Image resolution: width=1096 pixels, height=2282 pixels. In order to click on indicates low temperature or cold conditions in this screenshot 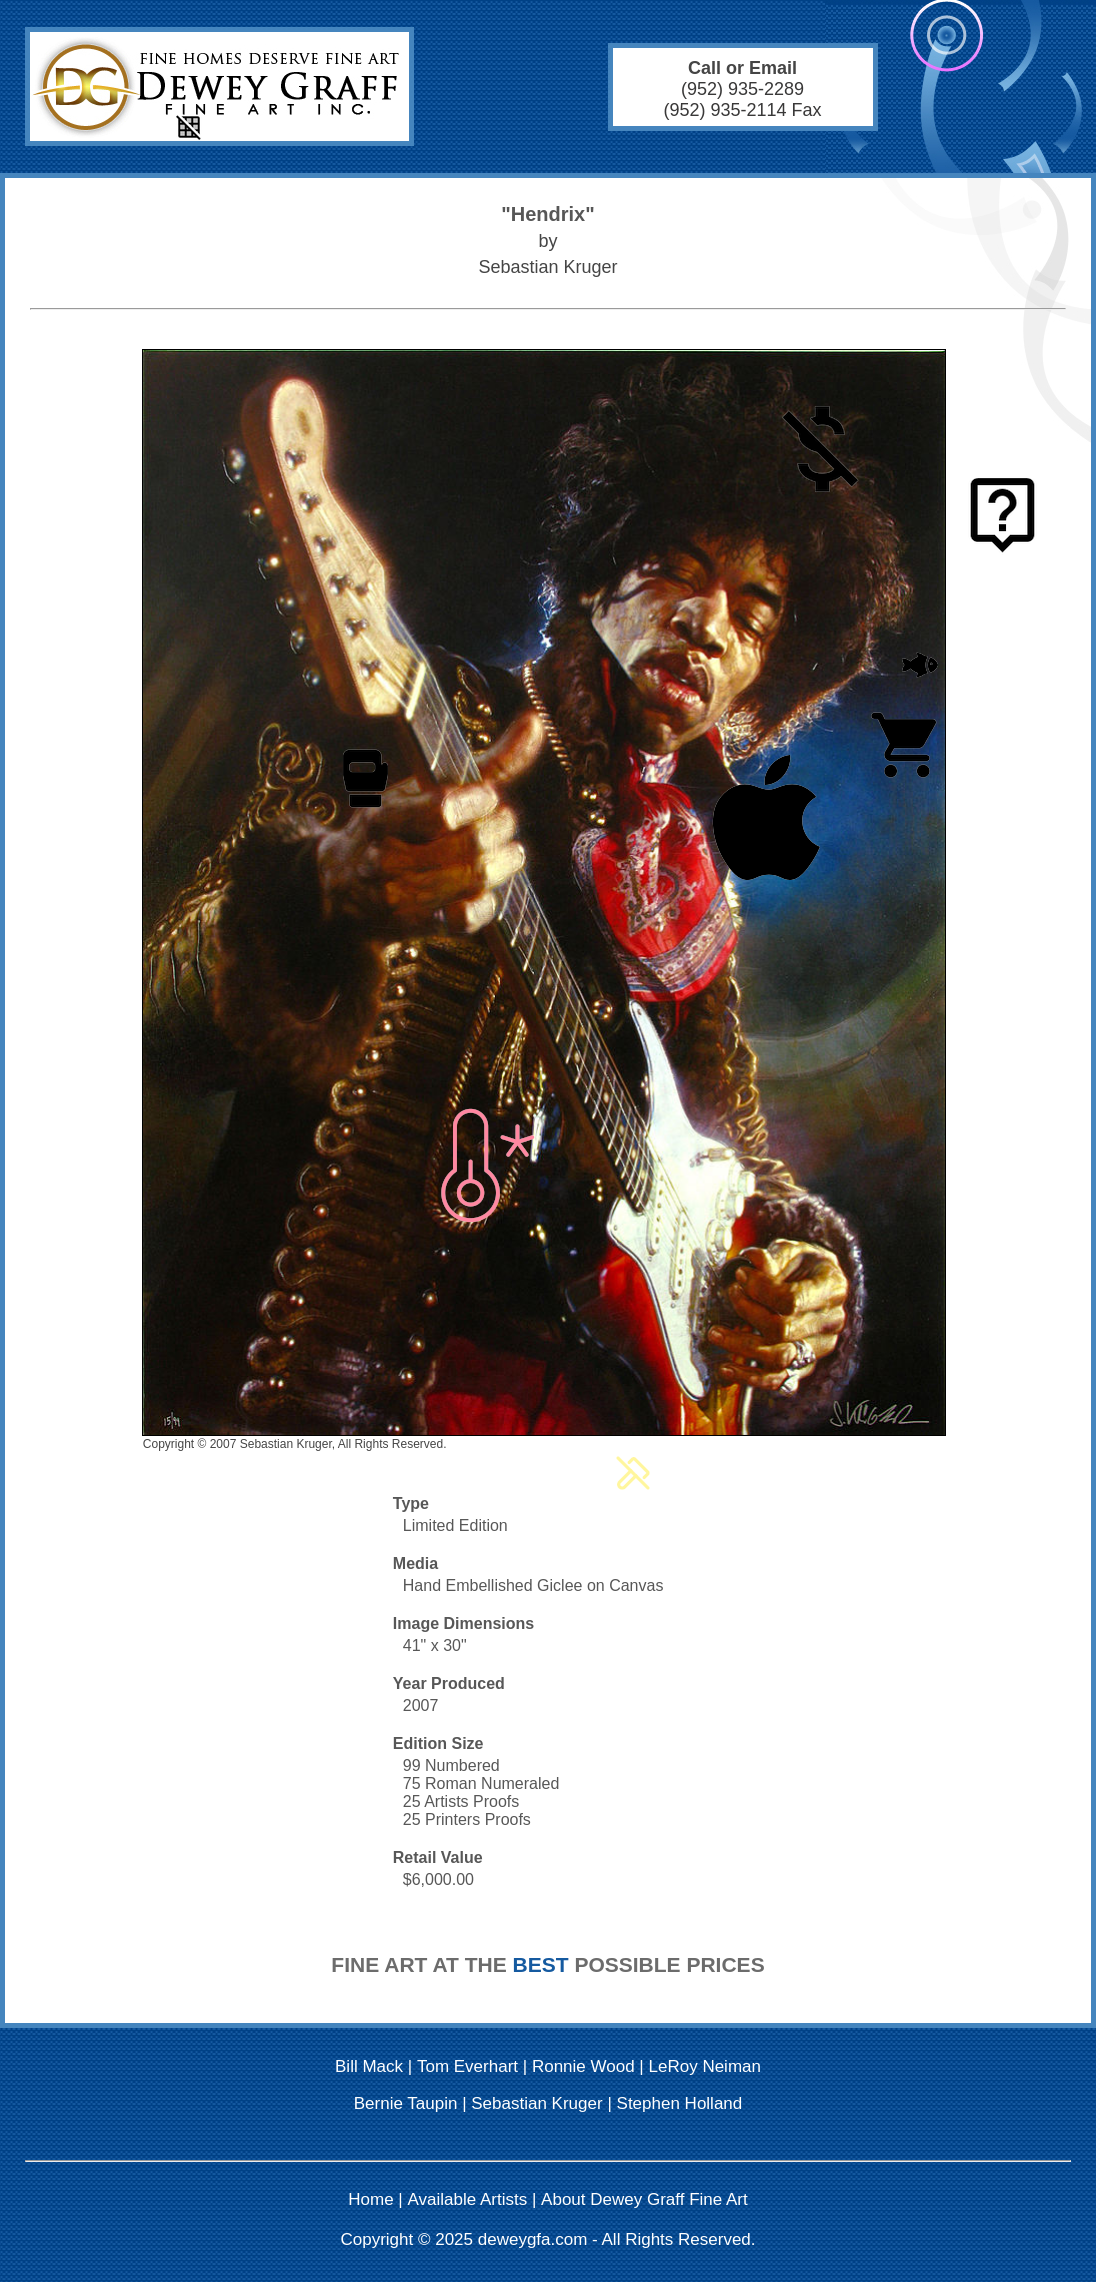, I will do `click(474, 1165)`.